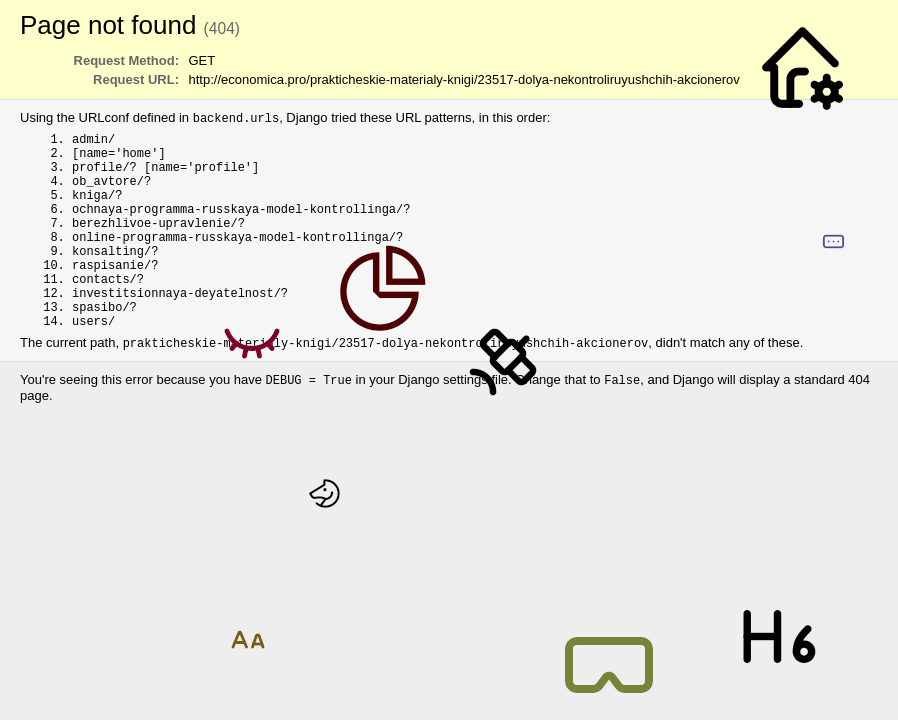 The width and height of the screenshot is (898, 720). Describe the element at coordinates (802, 67) in the screenshot. I see `access home settings` at that location.